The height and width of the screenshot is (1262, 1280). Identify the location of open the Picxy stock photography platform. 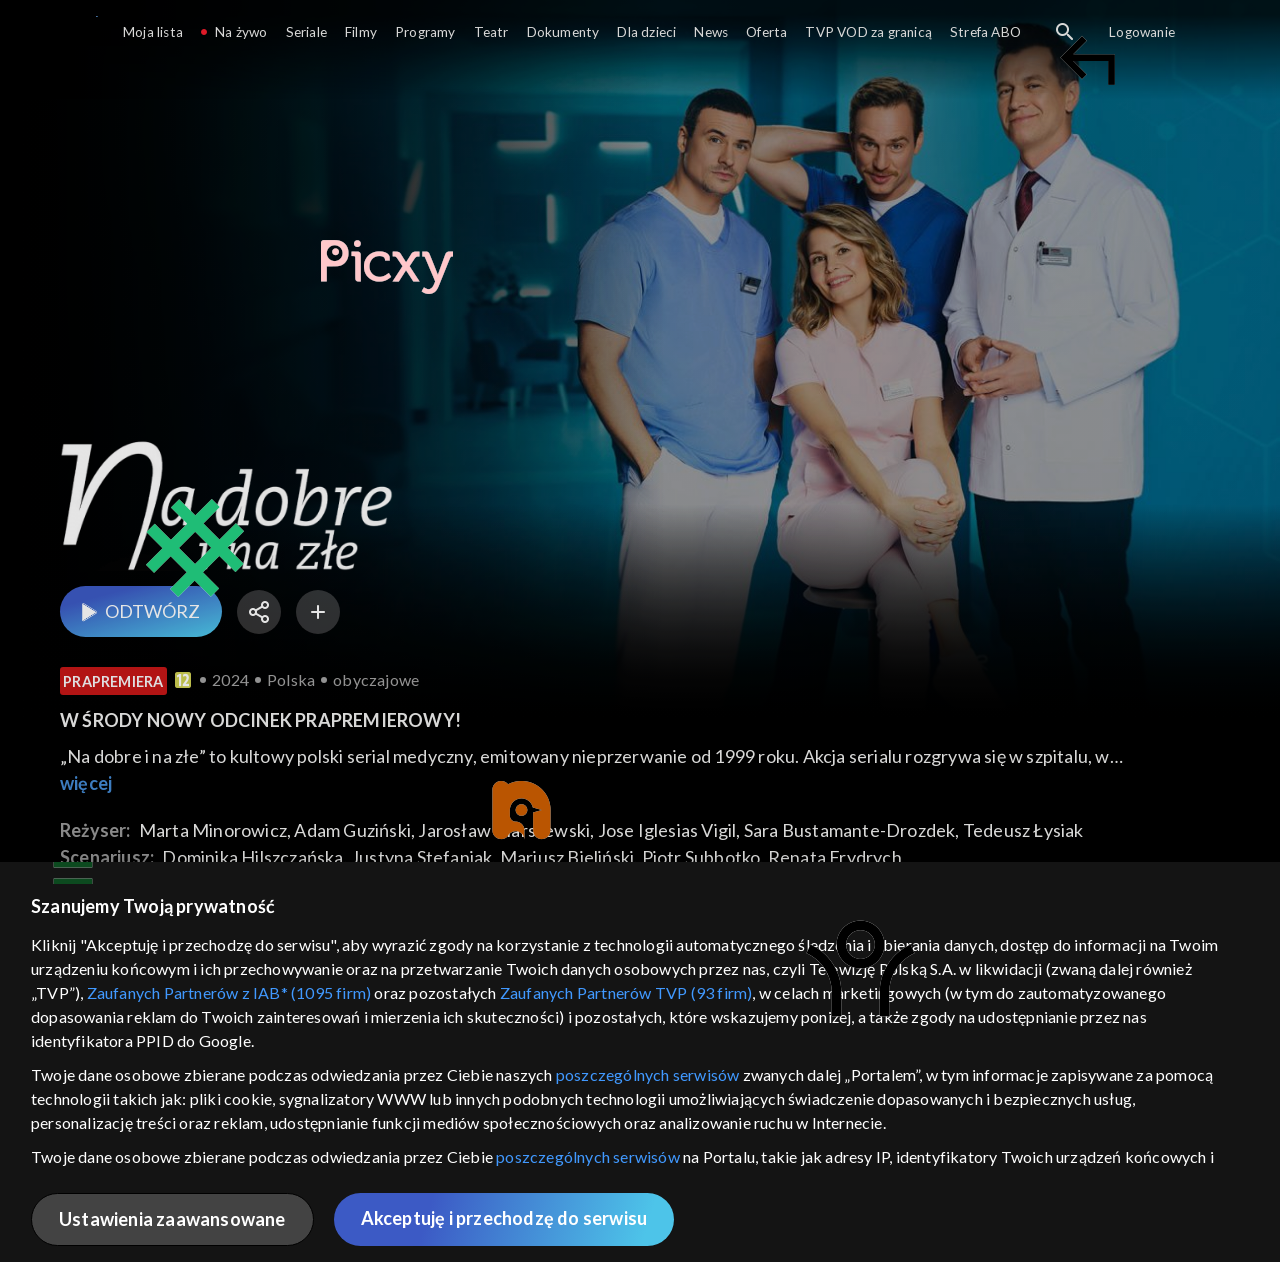
(387, 267).